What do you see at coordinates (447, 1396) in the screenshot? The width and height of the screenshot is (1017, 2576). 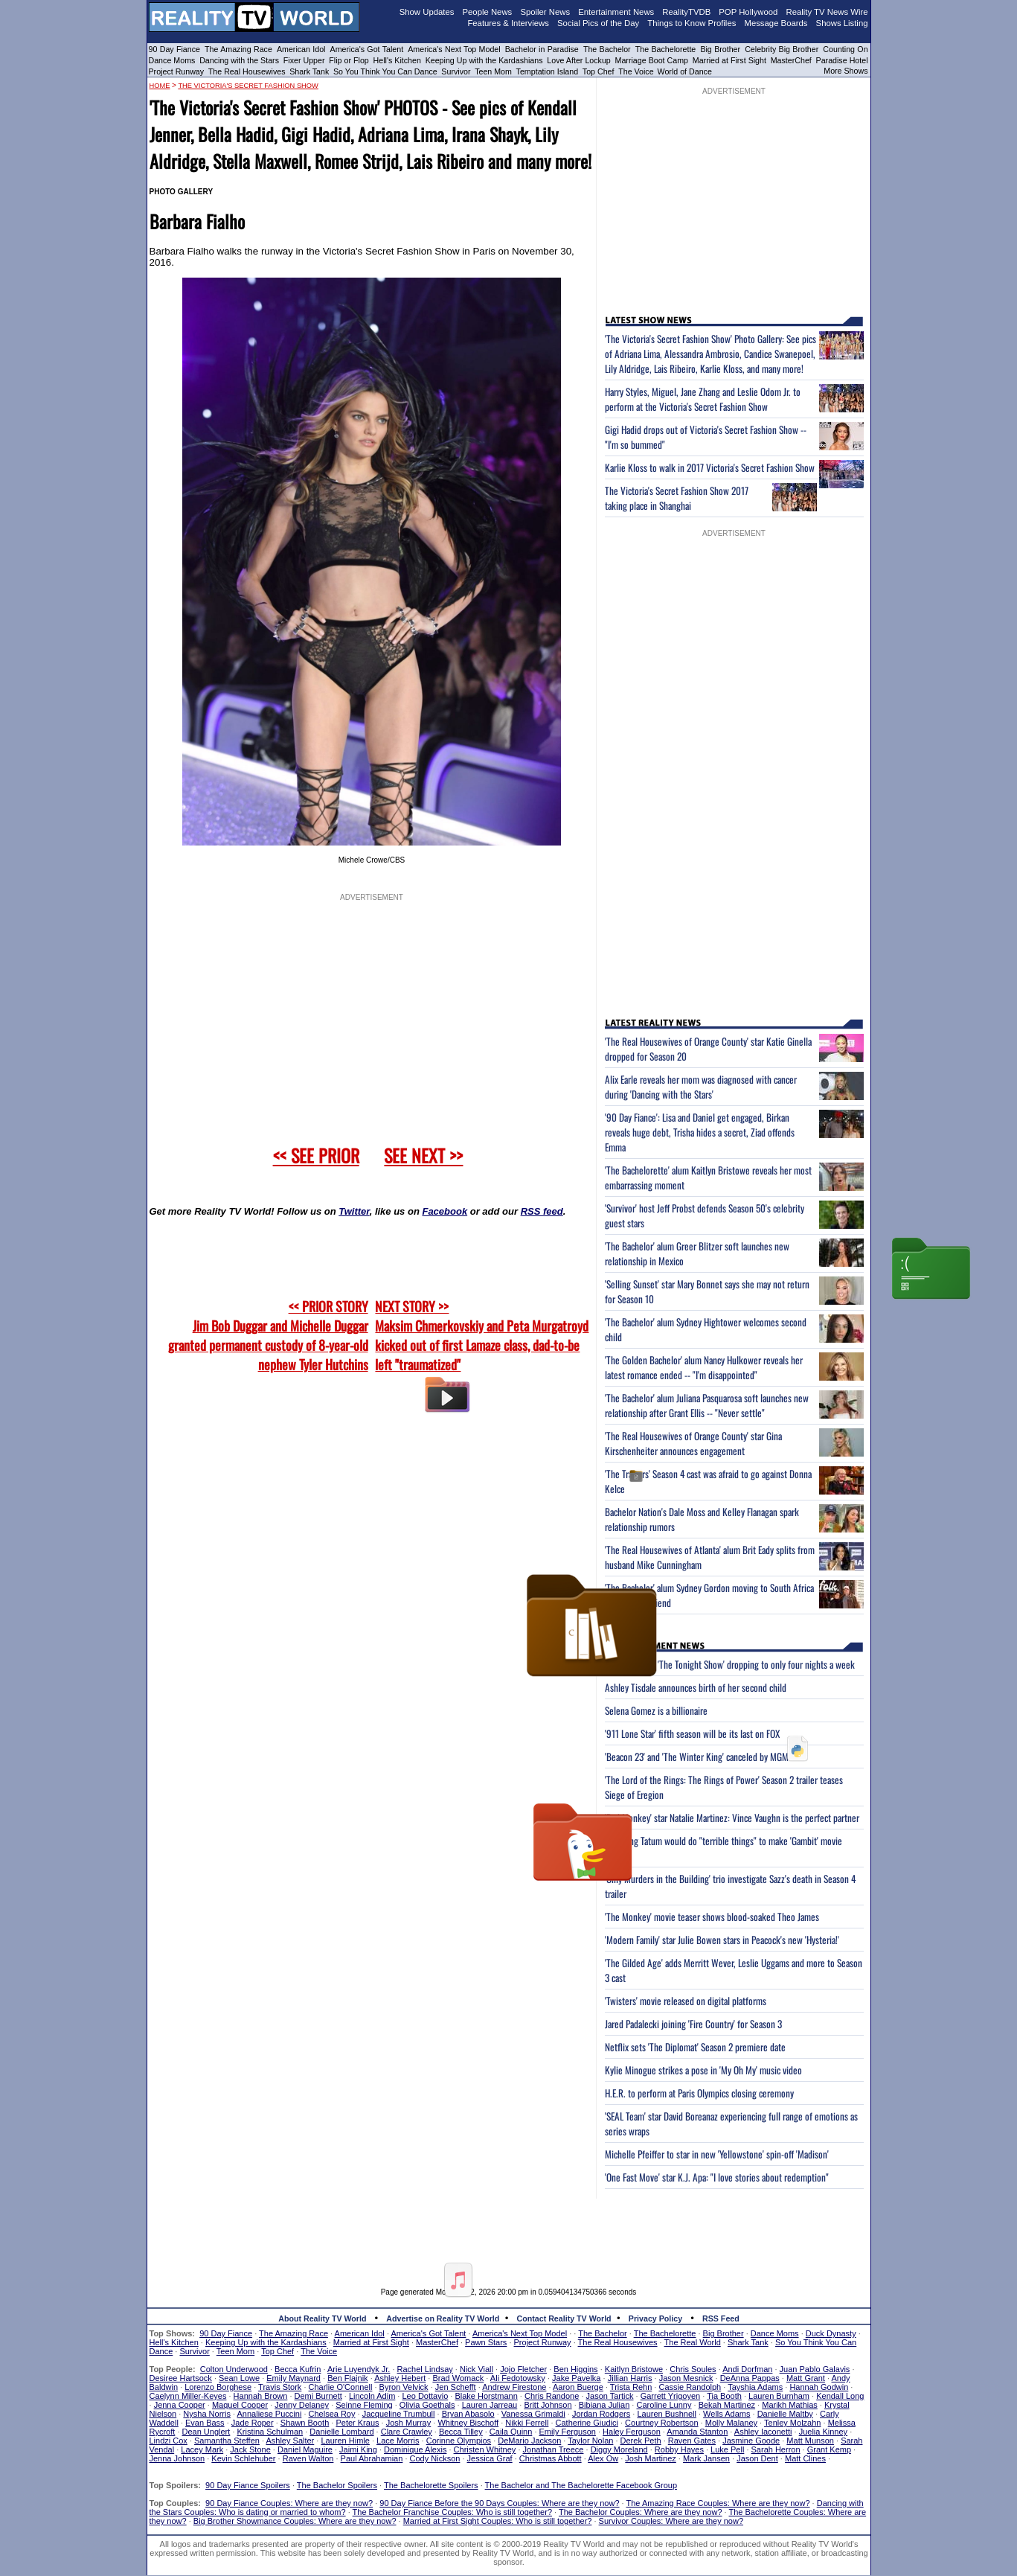 I see `open your movie files folder` at bounding box center [447, 1396].